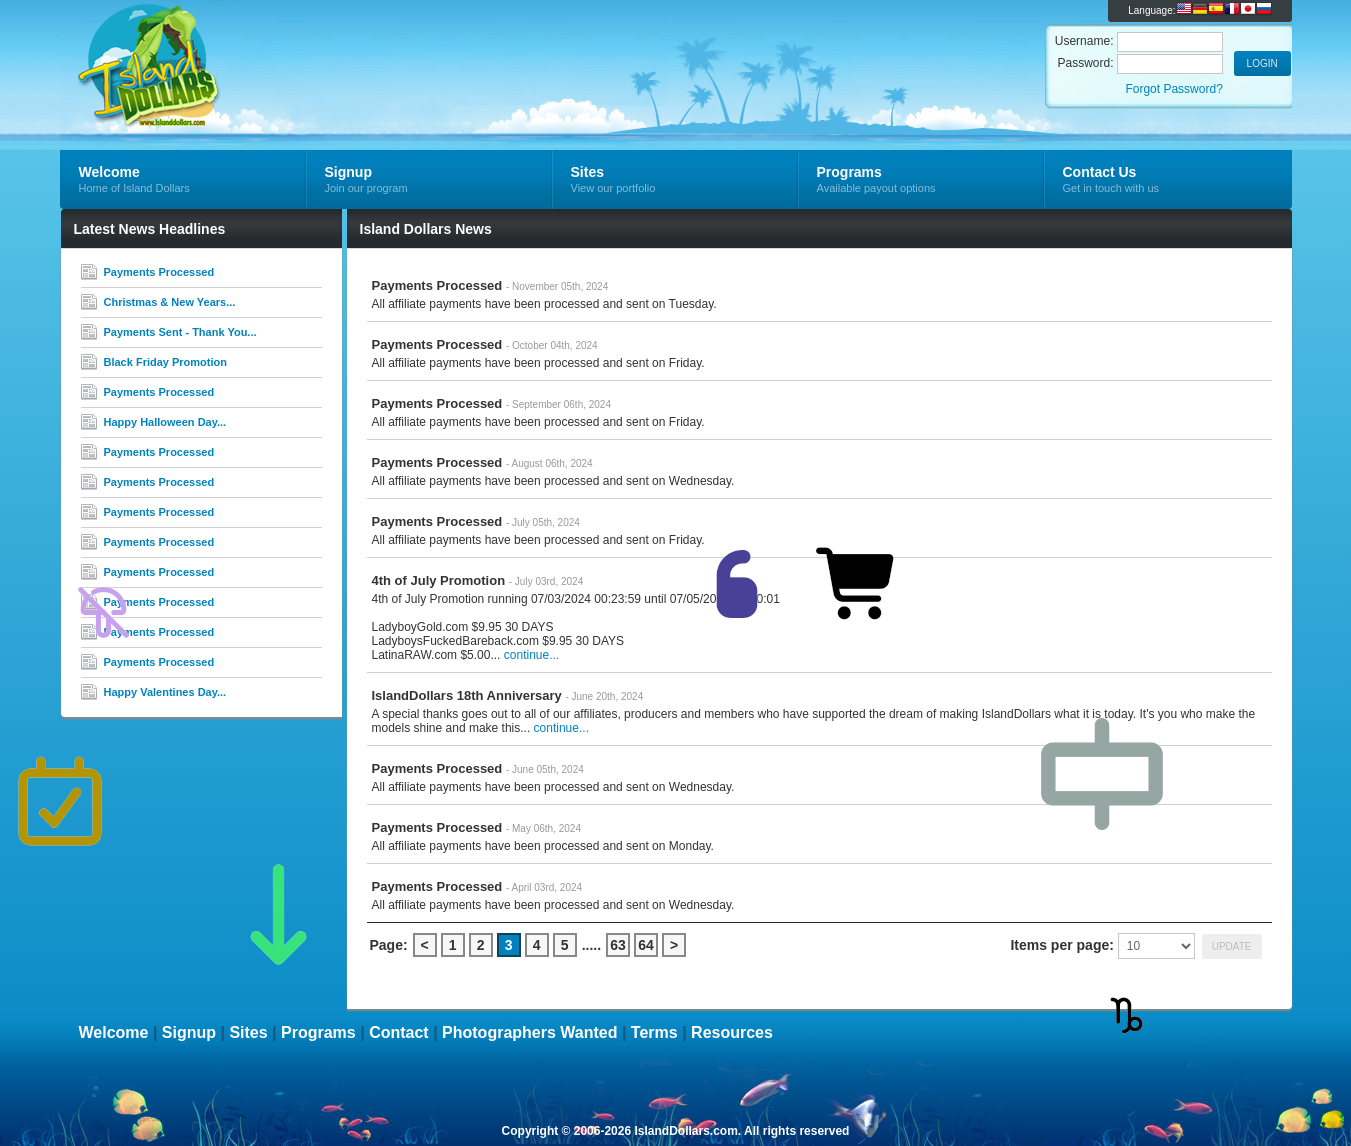 The height and width of the screenshot is (1146, 1351). Describe the element at coordinates (1127, 1014) in the screenshot. I see `capricorn zodiac sign symbol` at that location.